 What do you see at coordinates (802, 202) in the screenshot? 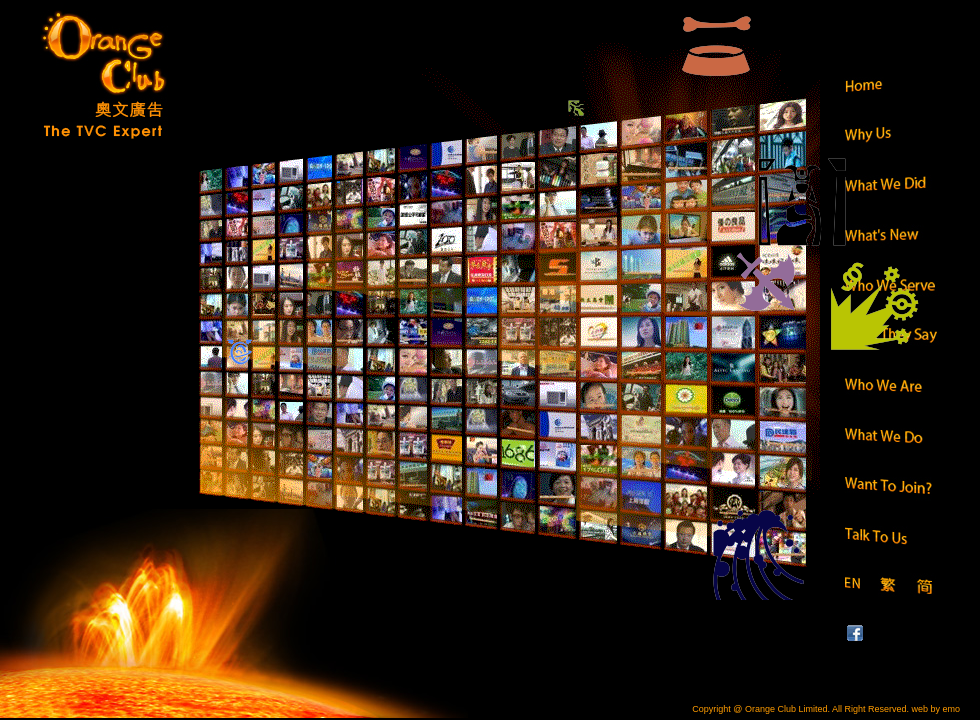
I see `the high priestess tarot card` at bounding box center [802, 202].